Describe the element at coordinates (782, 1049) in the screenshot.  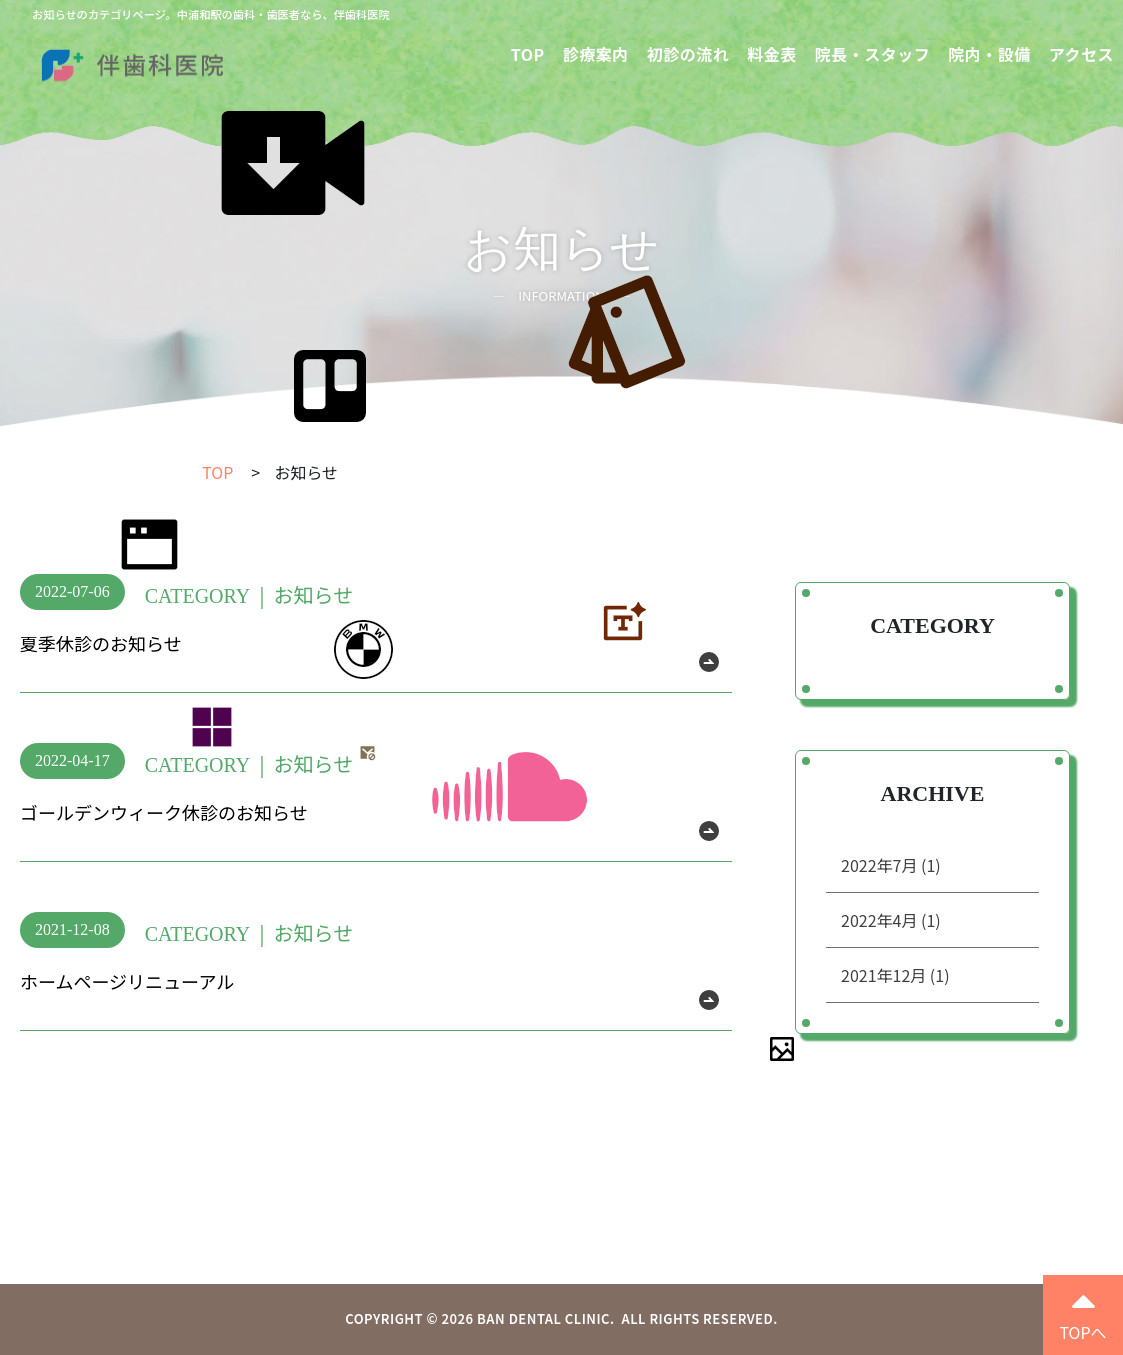
I see `view image or photo` at that location.